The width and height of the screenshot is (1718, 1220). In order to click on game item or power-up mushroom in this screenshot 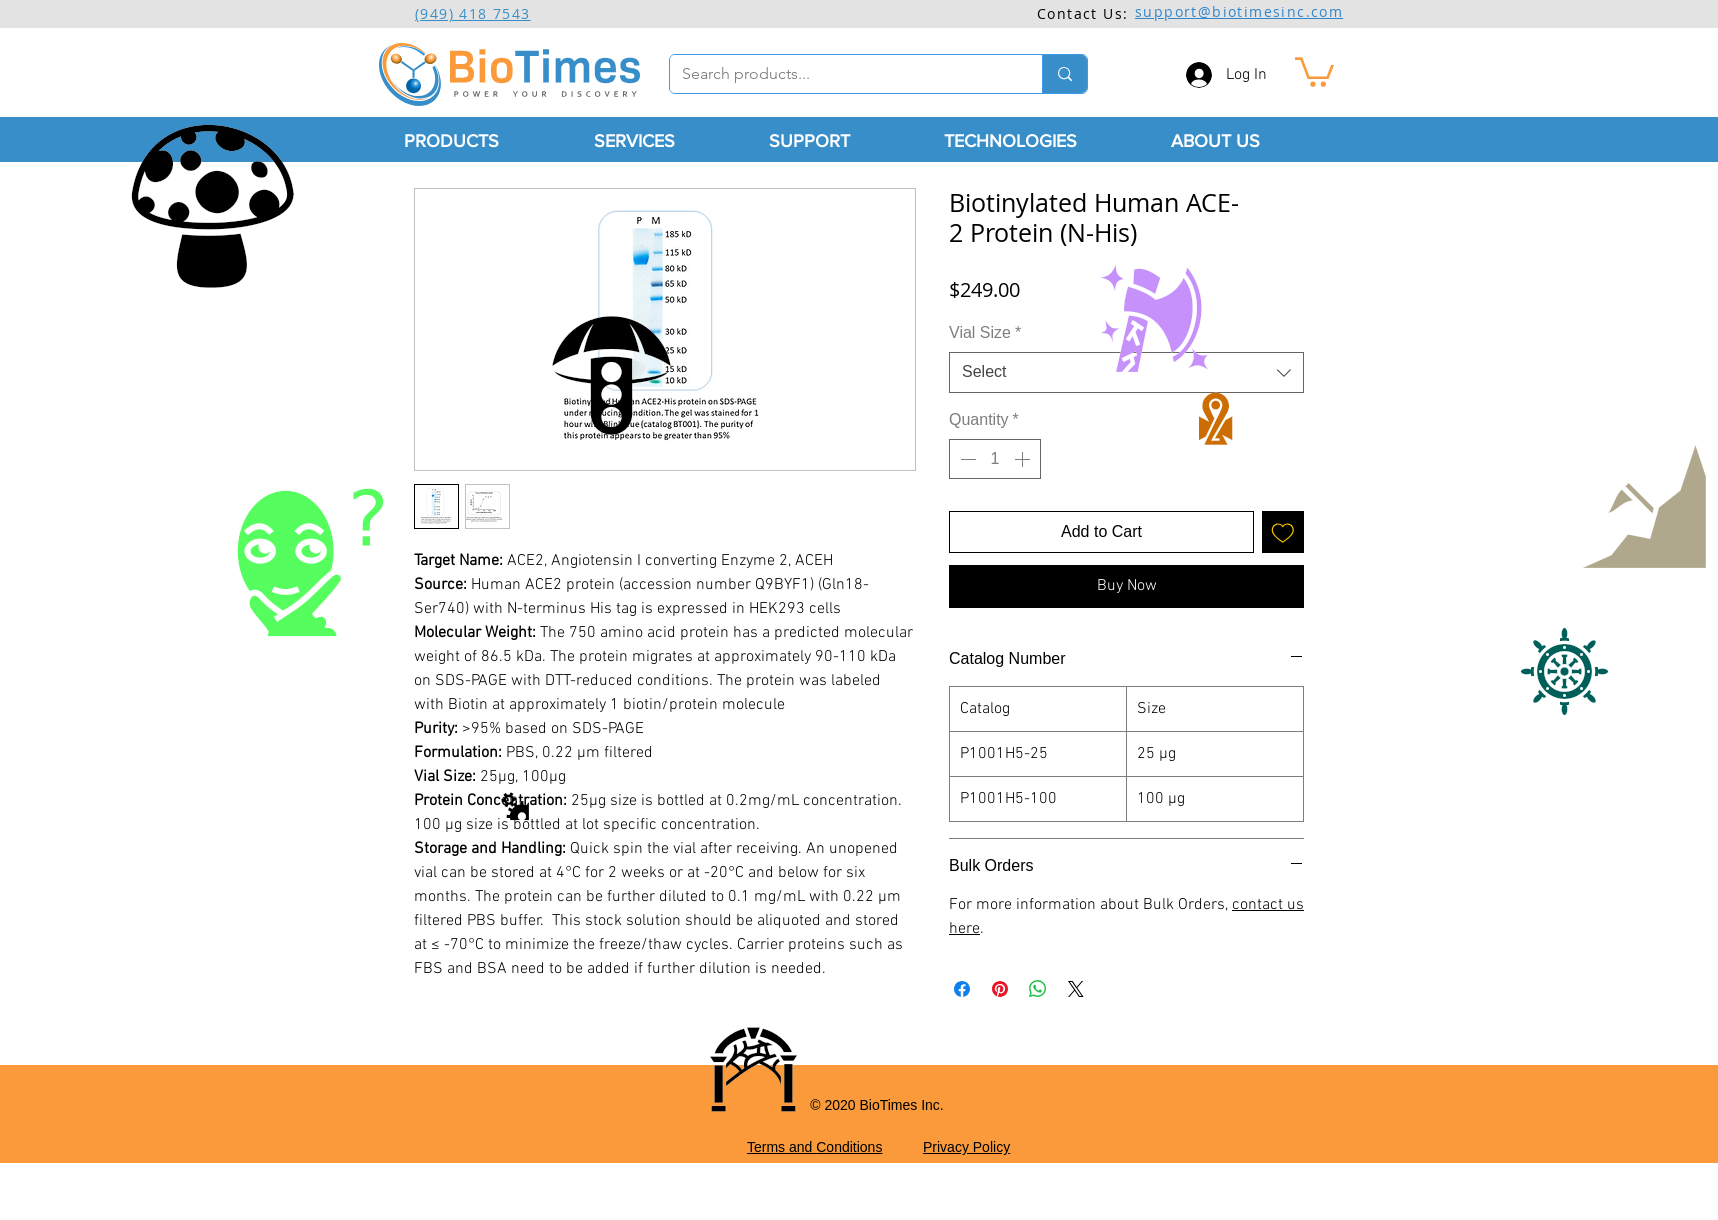, I will do `click(611, 375)`.